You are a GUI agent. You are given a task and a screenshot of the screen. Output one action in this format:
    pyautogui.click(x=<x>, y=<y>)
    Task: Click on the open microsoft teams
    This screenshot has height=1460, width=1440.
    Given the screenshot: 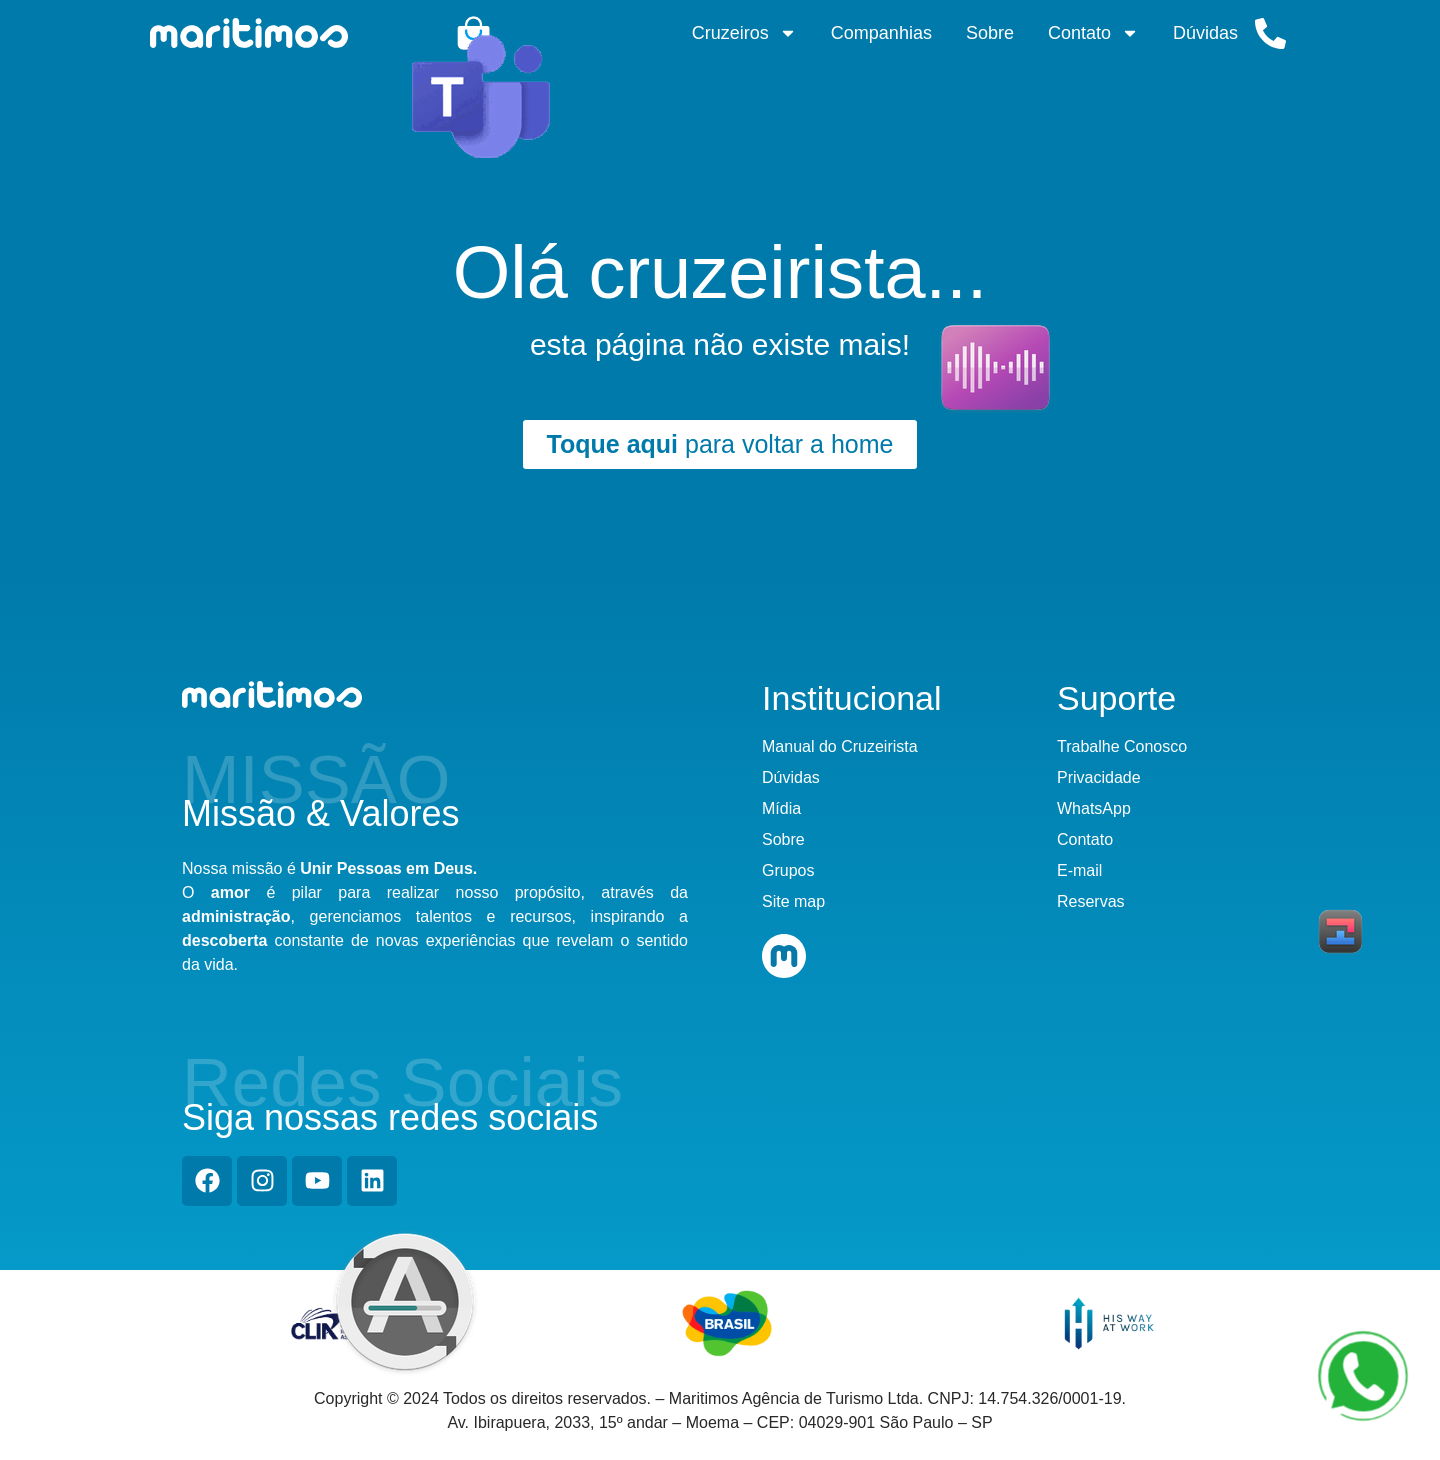 What is the action you would take?
    pyautogui.click(x=481, y=98)
    